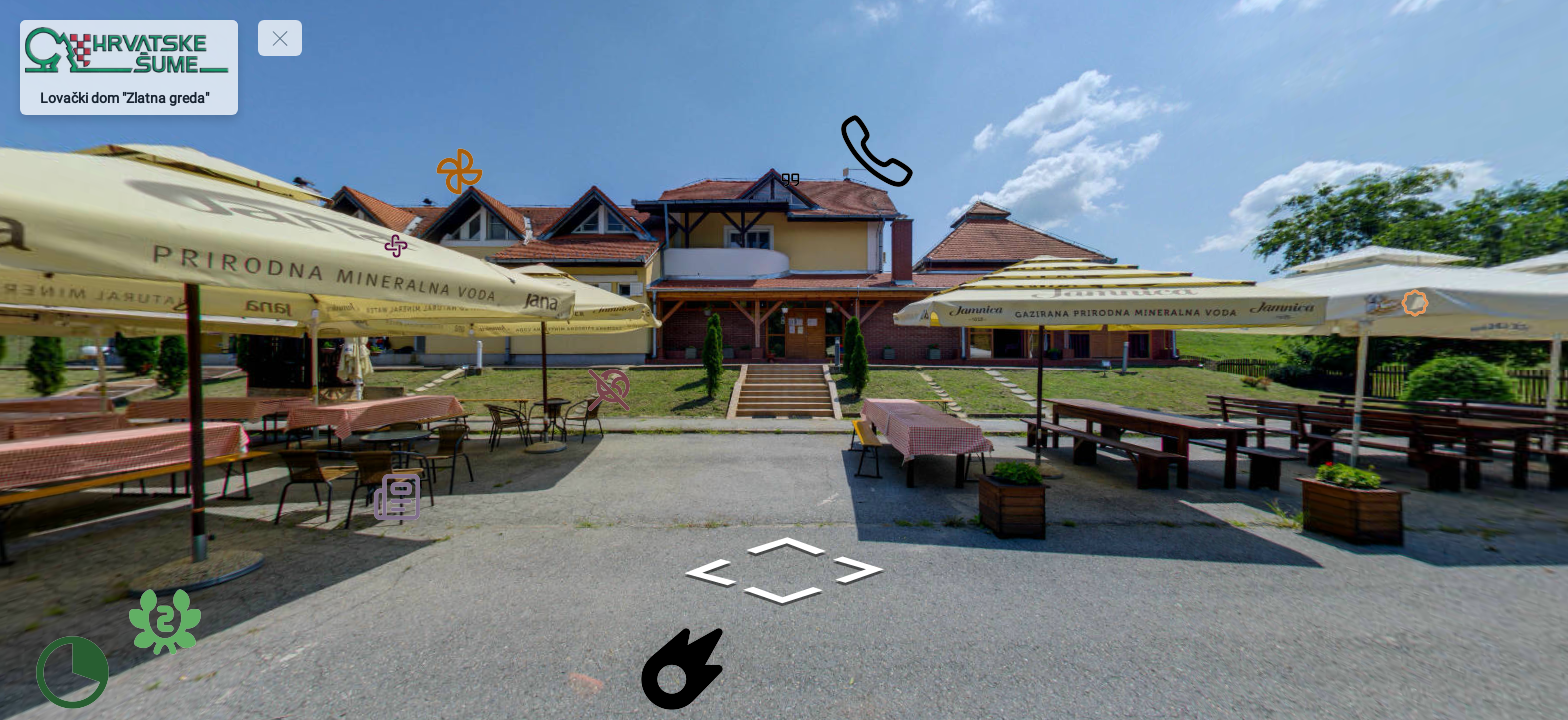 The width and height of the screenshot is (1568, 720). What do you see at coordinates (459, 171) in the screenshot?
I see `access renewable energy settings` at bounding box center [459, 171].